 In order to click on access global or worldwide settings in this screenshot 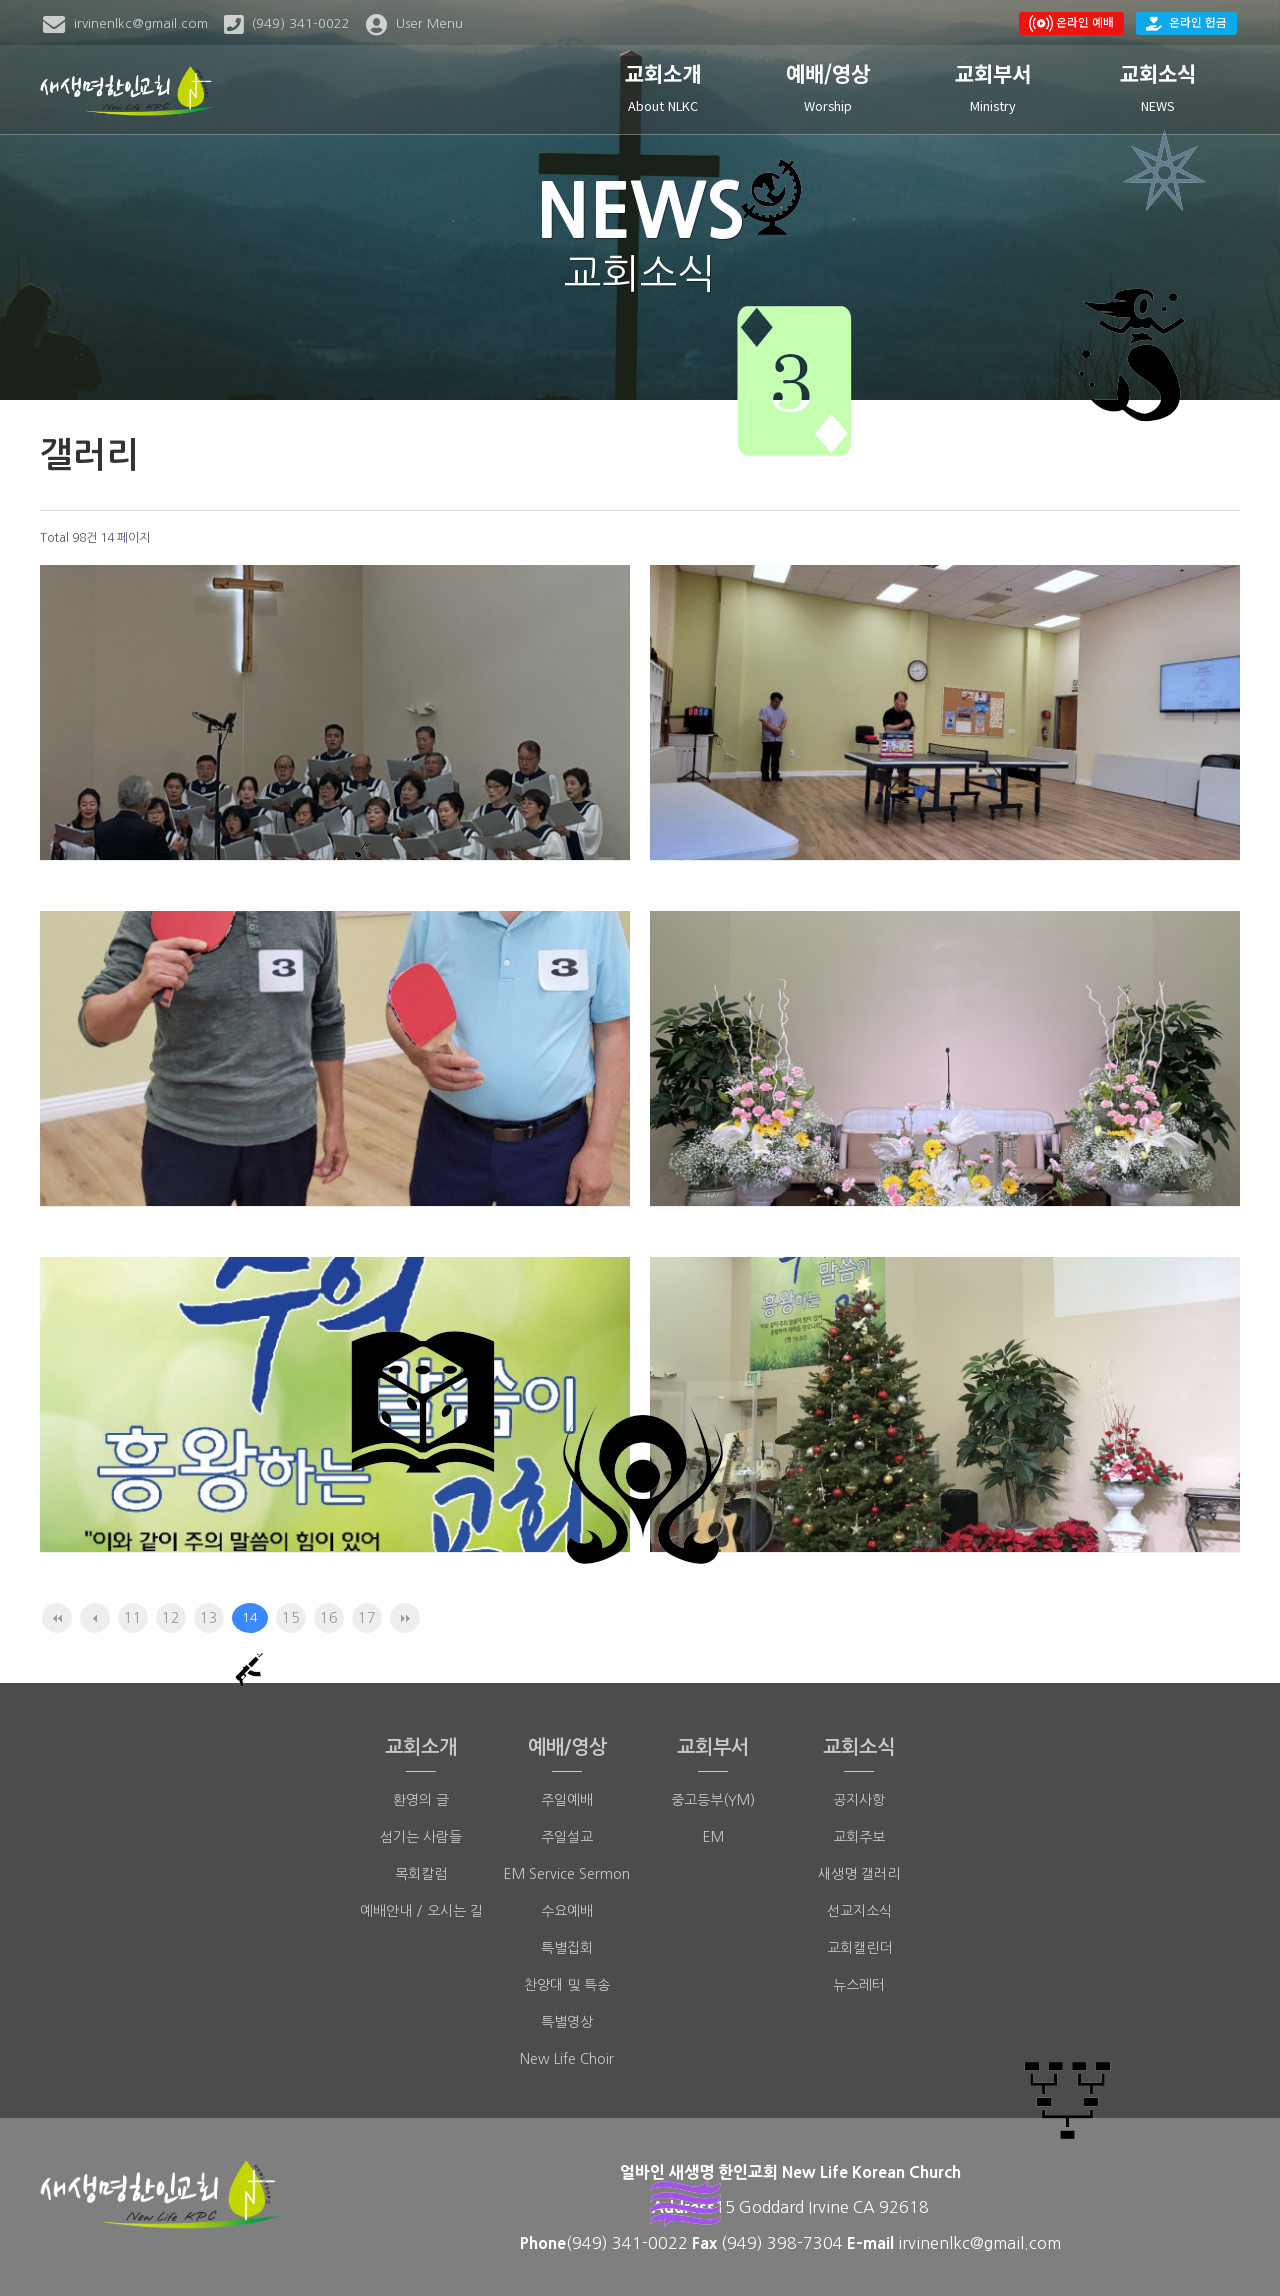, I will do `click(770, 197)`.